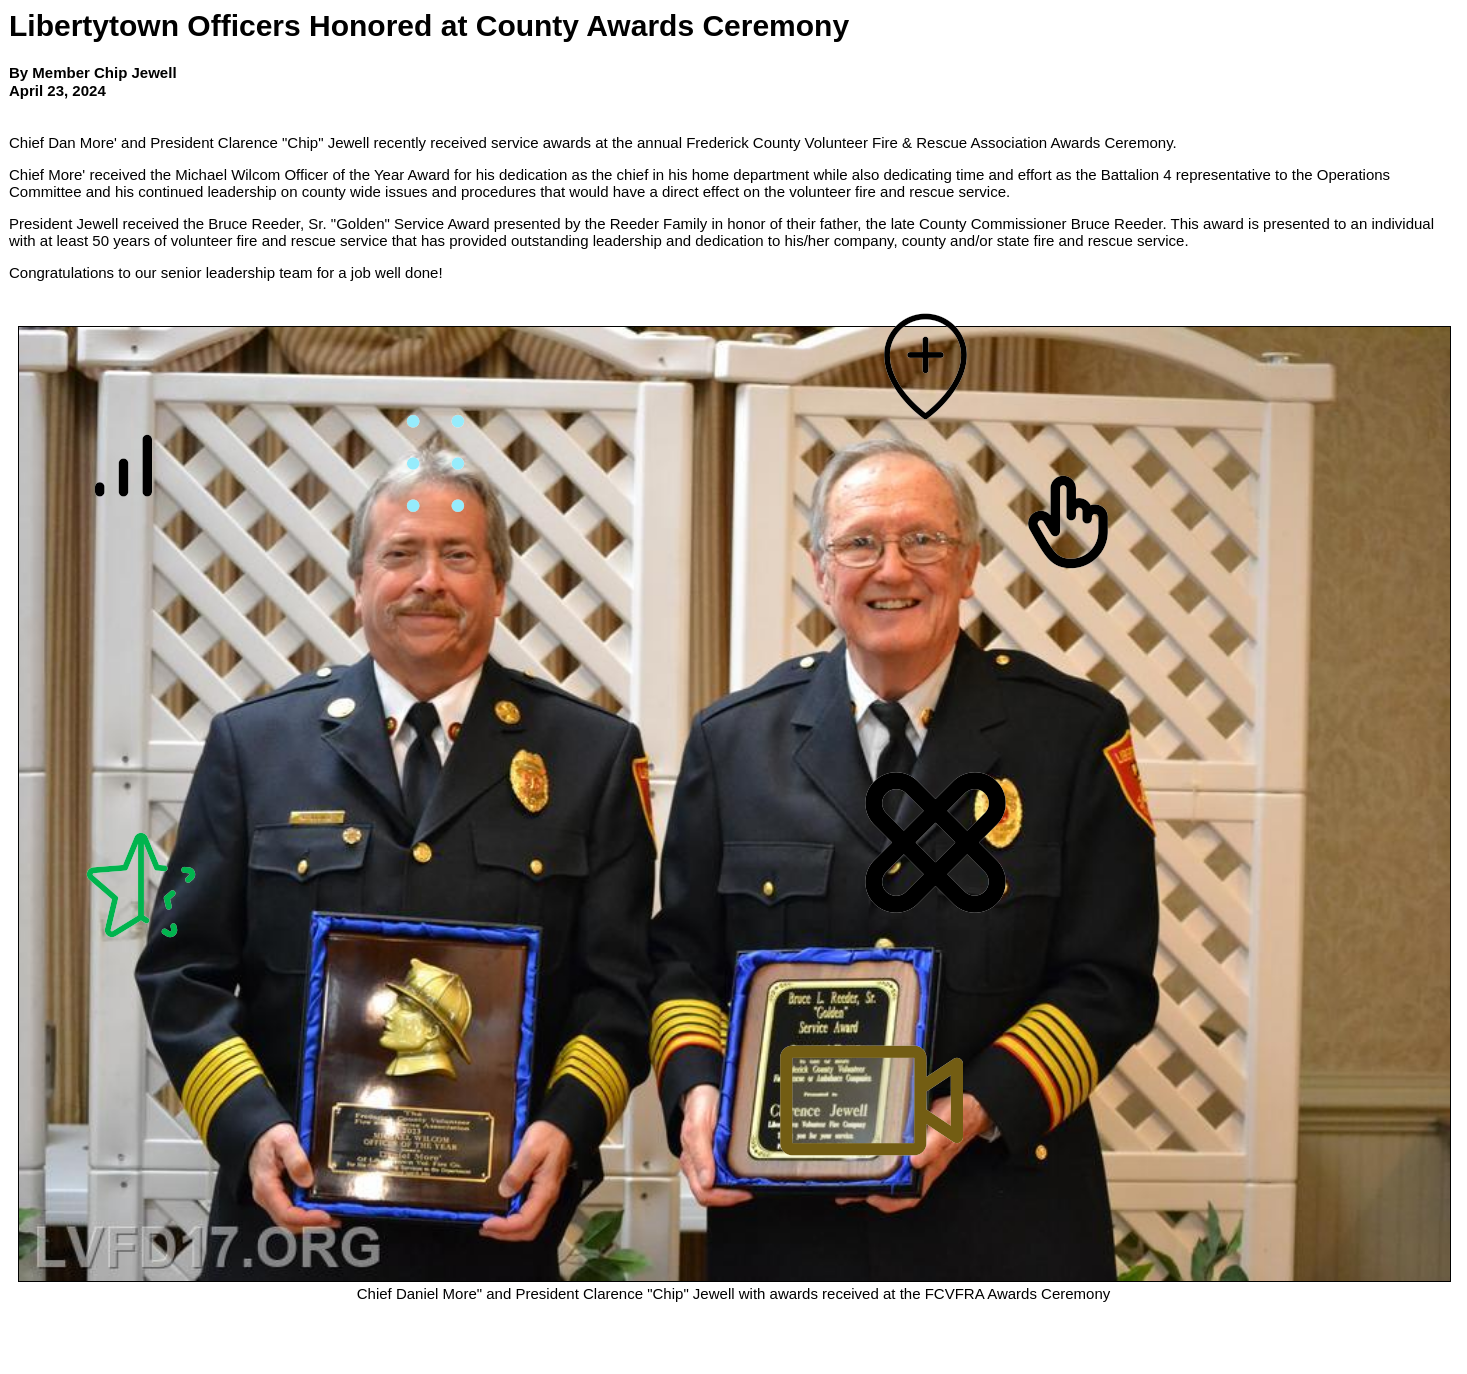 The height and width of the screenshot is (1374, 1467). I want to click on partial rating indicator, so click(141, 887).